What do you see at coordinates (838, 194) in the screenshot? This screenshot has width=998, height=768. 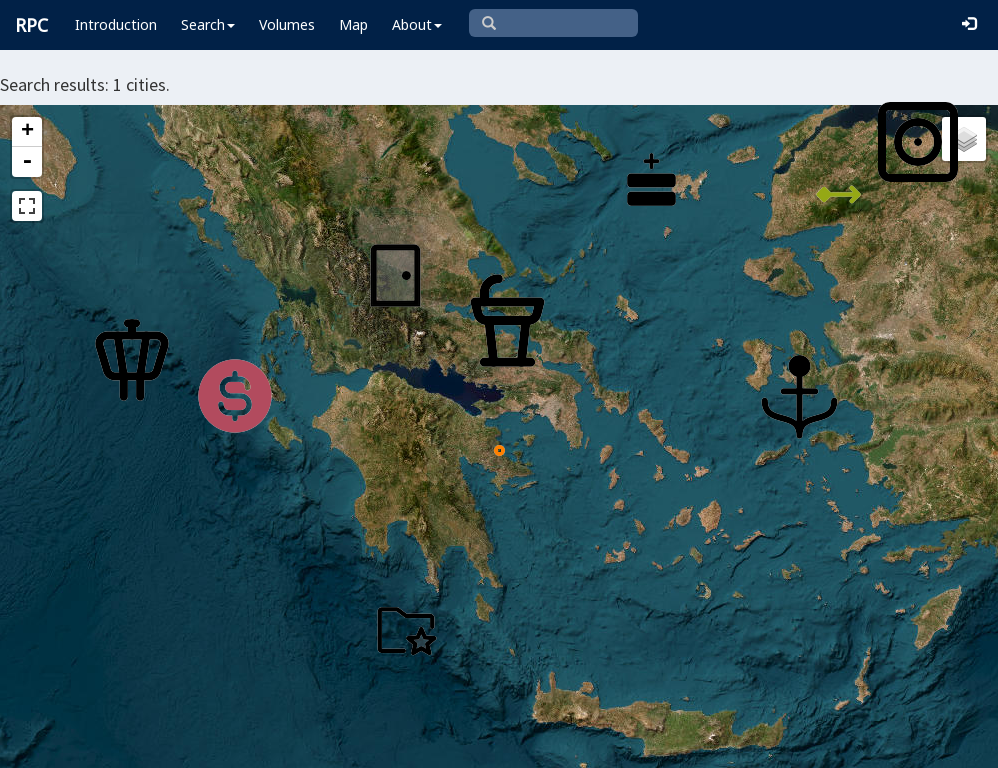 I see `navigate to next step or section` at bounding box center [838, 194].